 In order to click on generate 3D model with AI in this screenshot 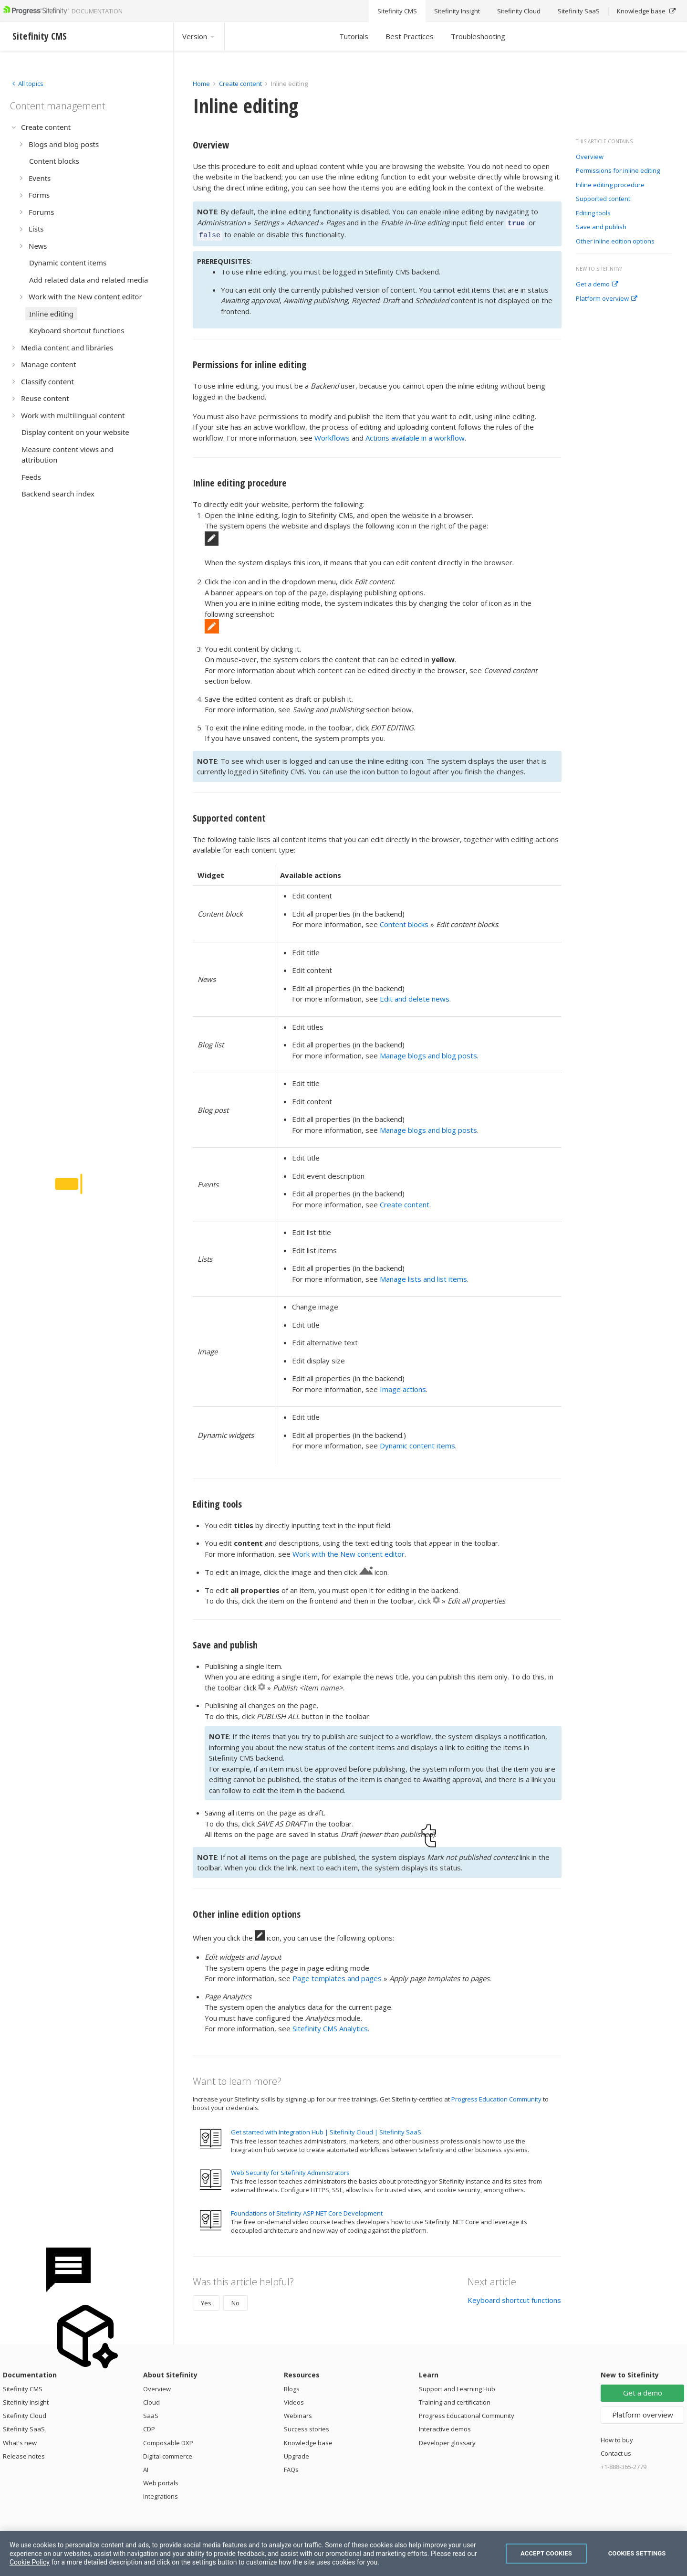, I will do `click(85, 2336)`.